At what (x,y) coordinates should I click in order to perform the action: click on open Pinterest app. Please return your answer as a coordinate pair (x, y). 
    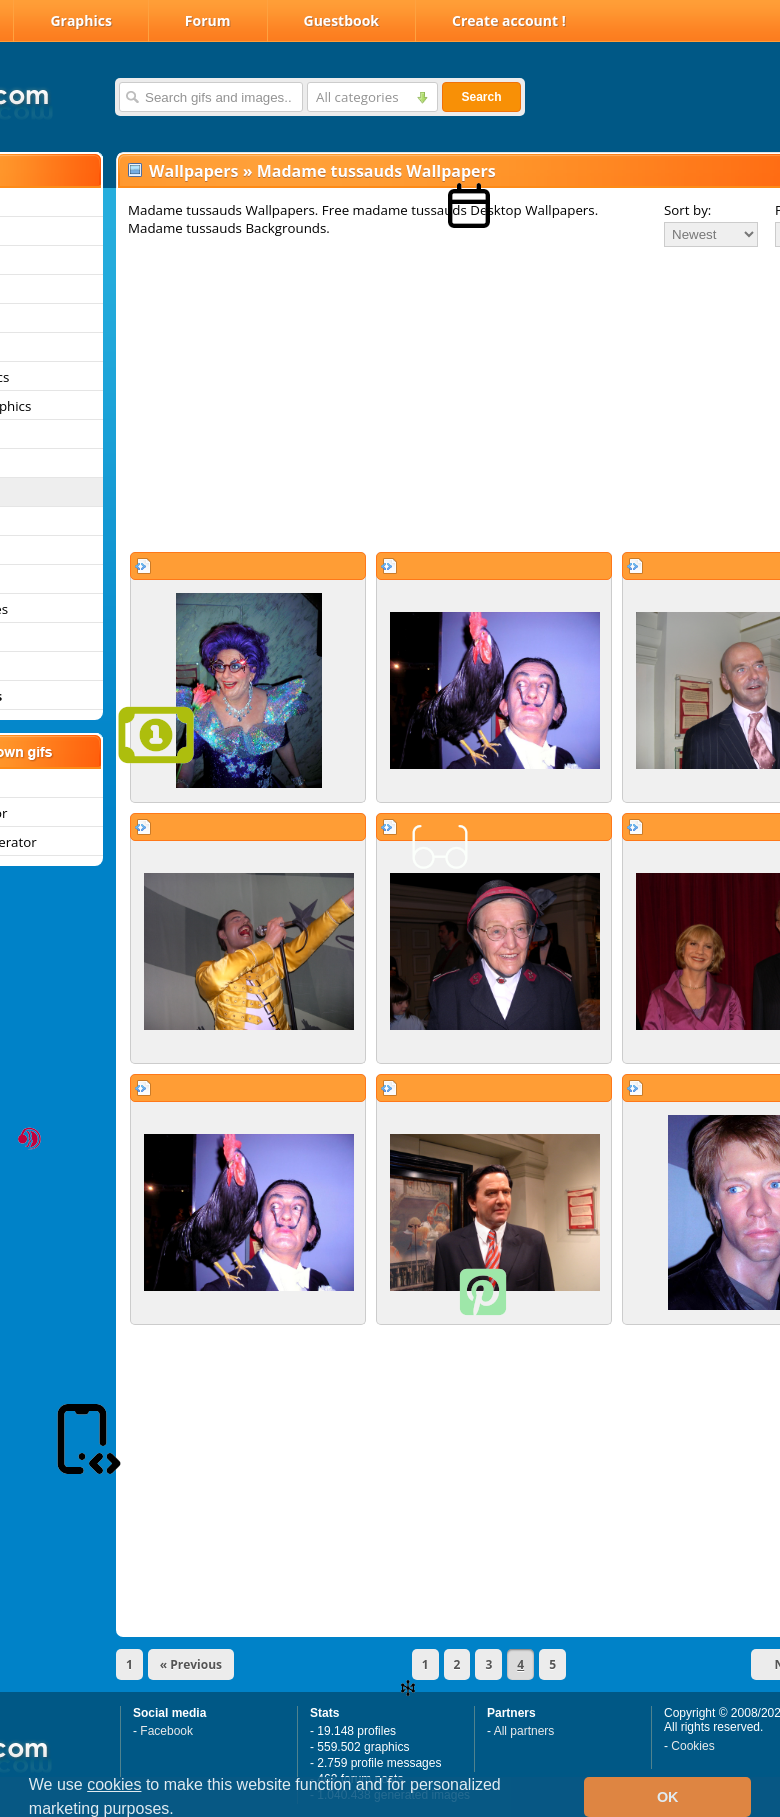
    Looking at the image, I should click on (483, 1292).